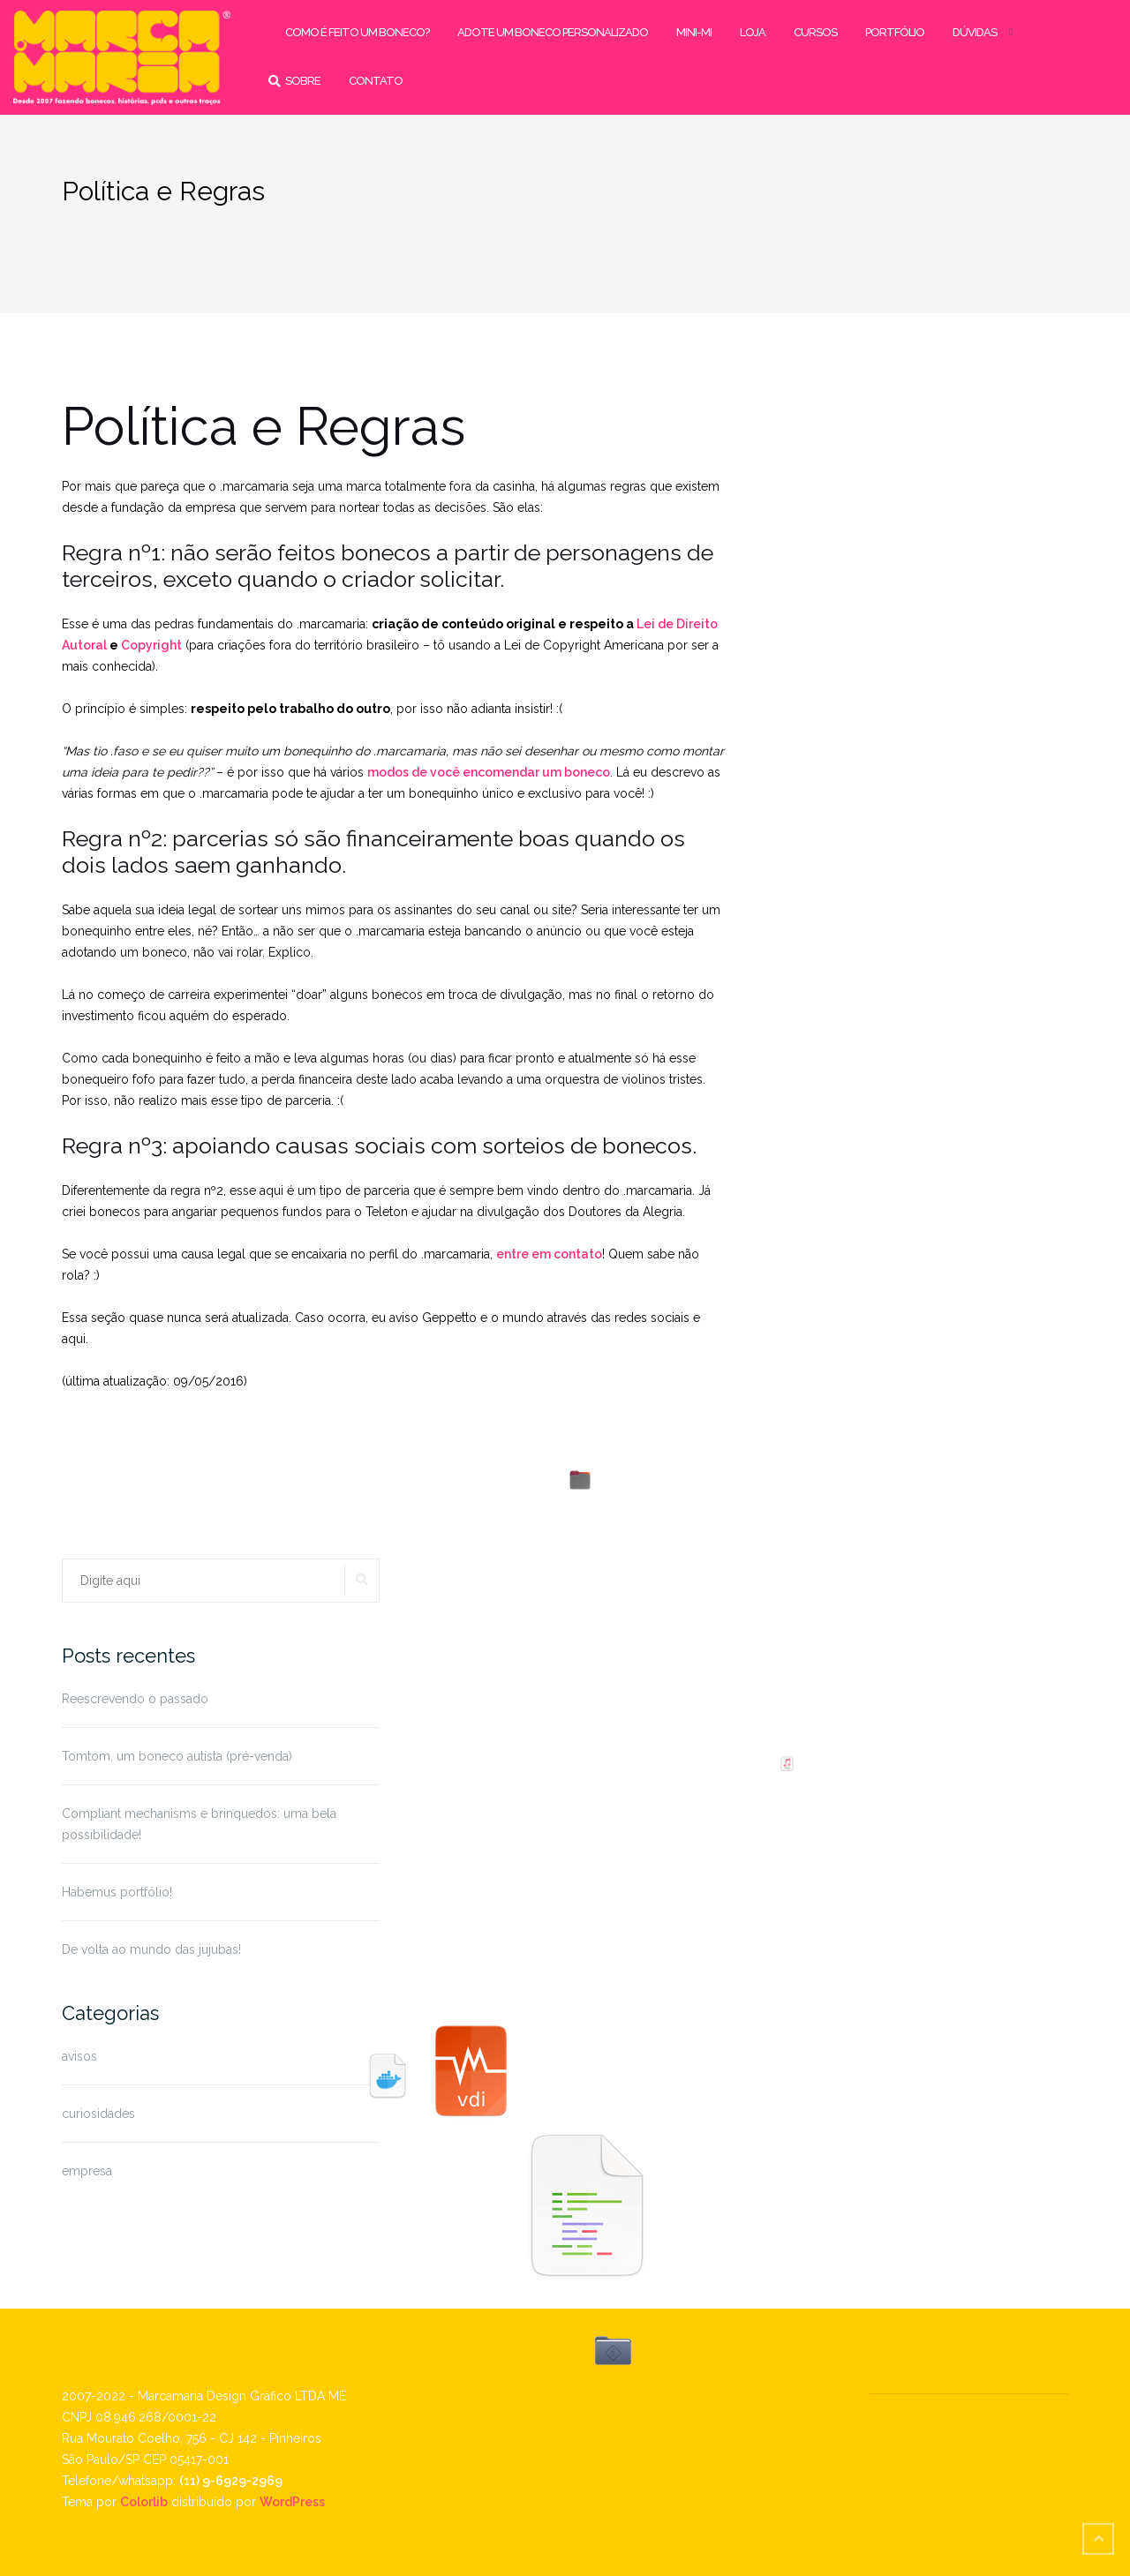  I want to click on an ogg vorbis audio file, so click(787, 1763).